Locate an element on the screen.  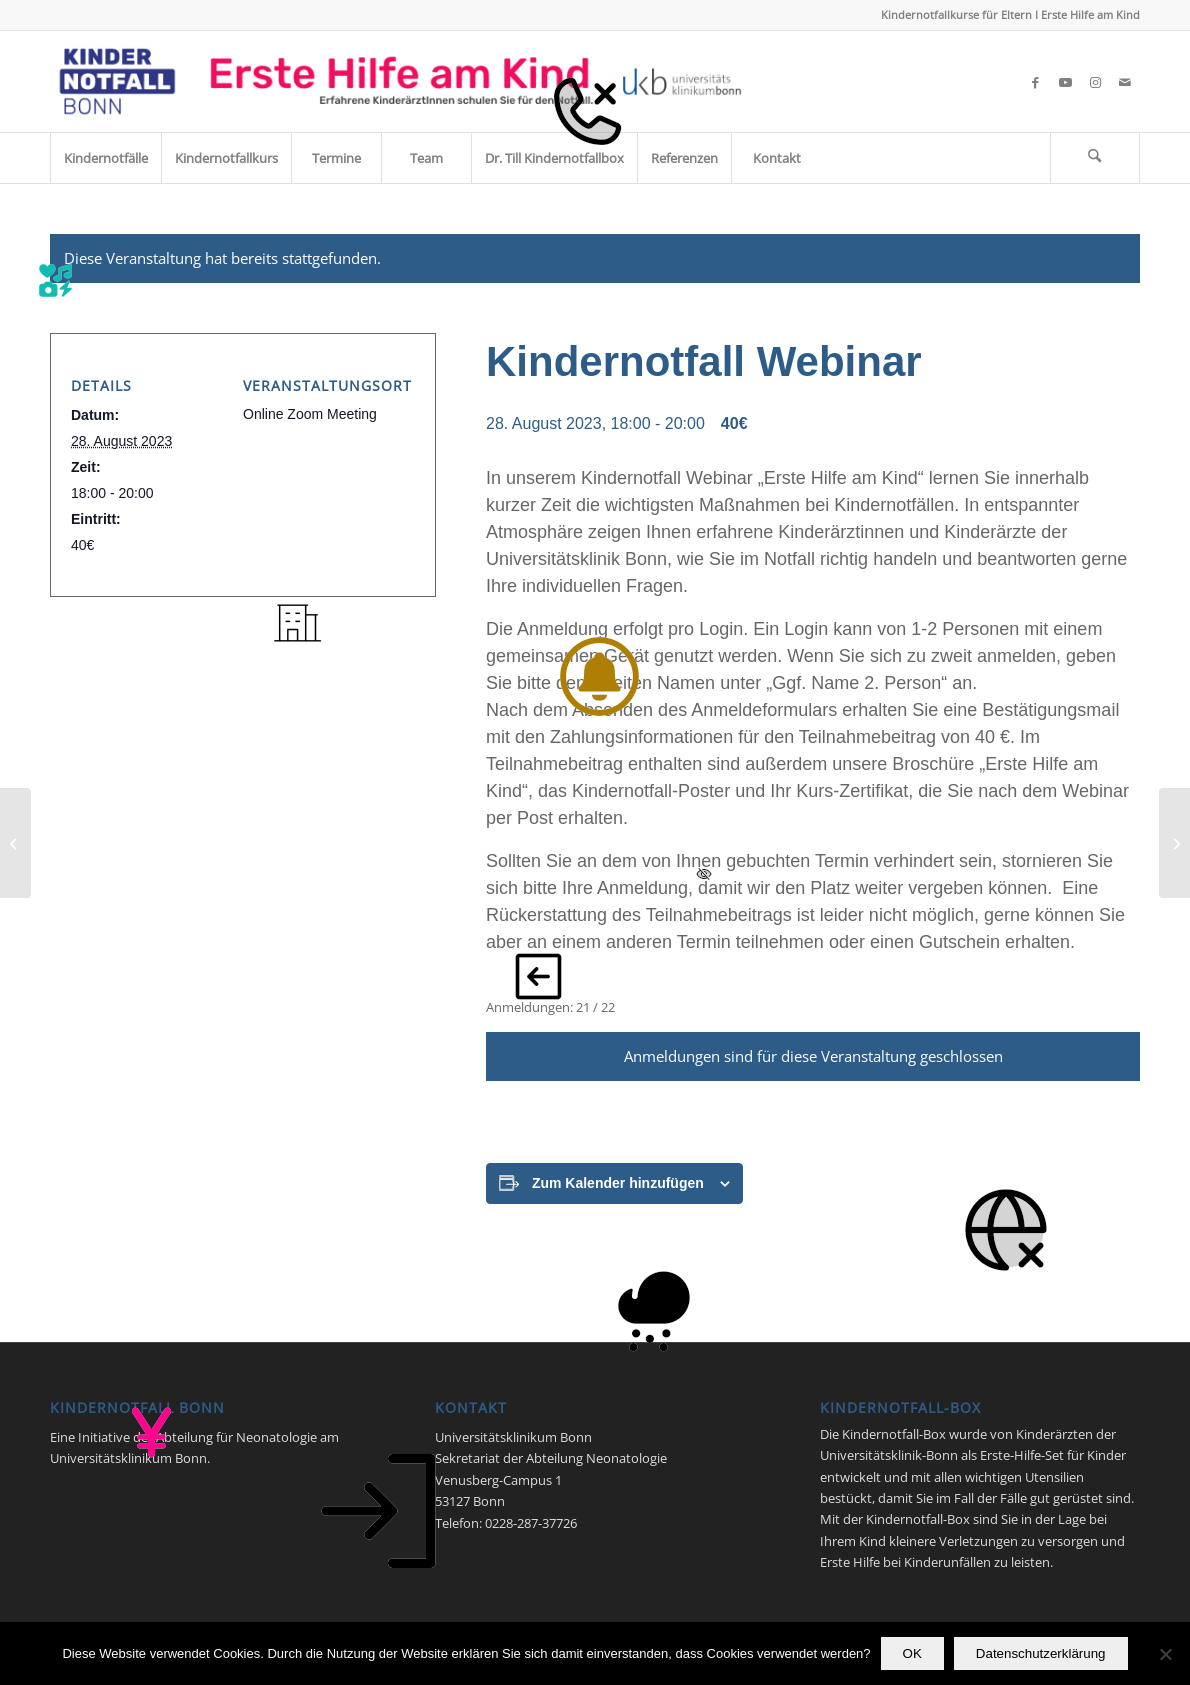
access notification settings is located at coordinates (599, 676).